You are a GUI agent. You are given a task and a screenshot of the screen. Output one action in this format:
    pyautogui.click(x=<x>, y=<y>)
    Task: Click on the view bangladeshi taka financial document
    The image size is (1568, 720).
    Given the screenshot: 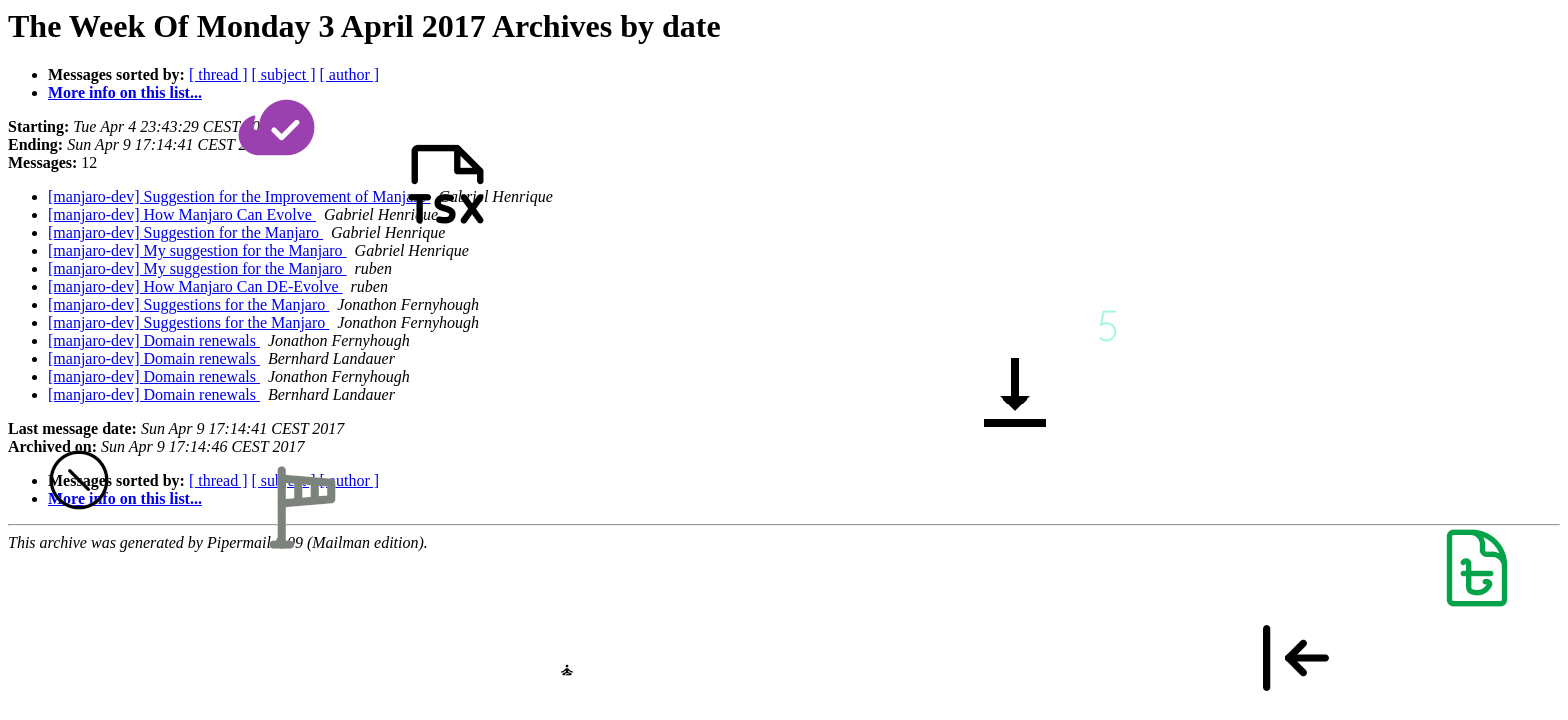 What is the action you would take?
    pyautogui.click(x=1477, y=568)
    